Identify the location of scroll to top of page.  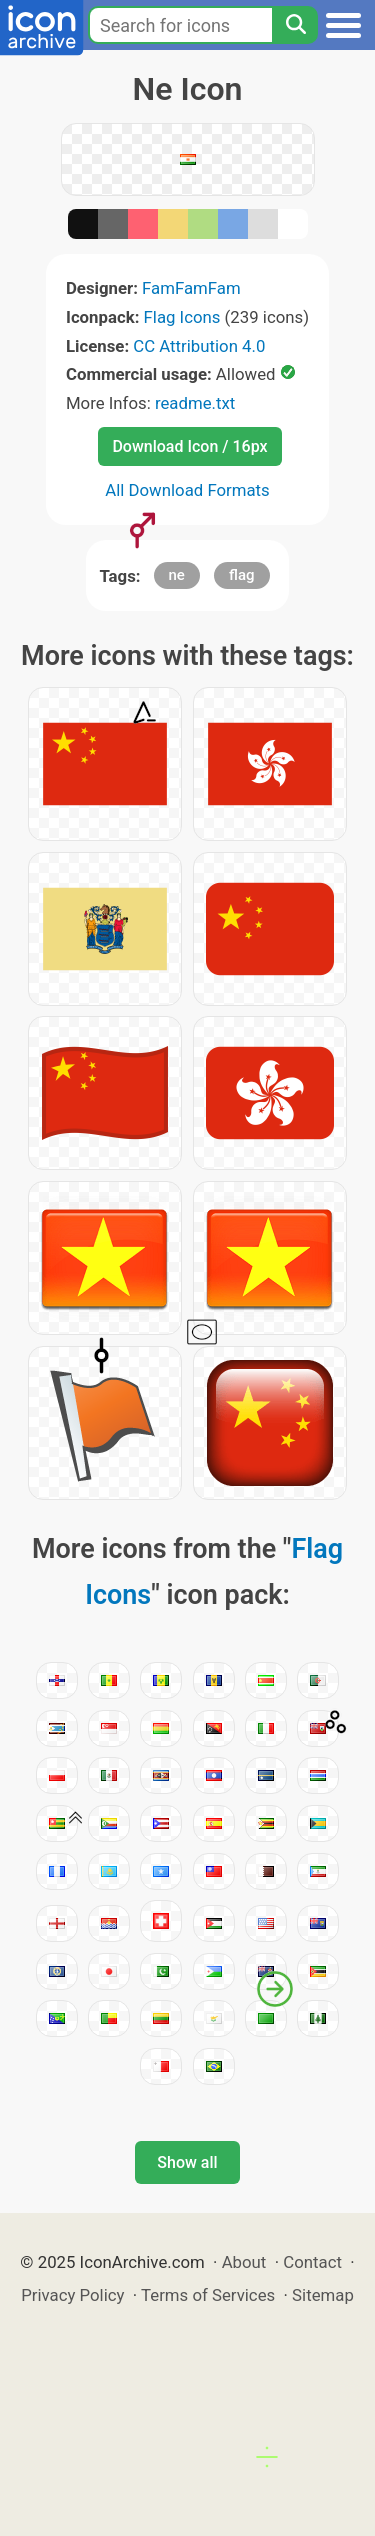
(75, 1817).